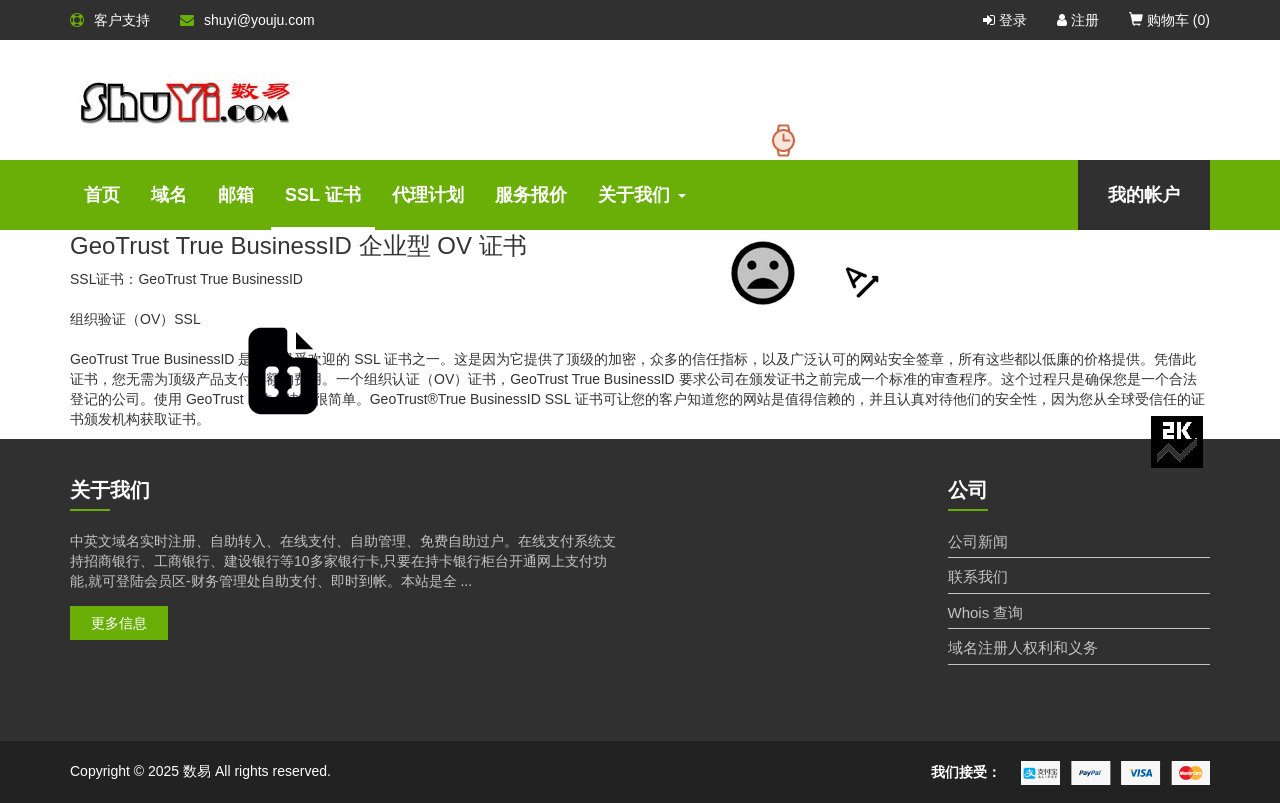 This screenshot has height=803, width=1280. Describe the element at coordinates (283, 371) in the screenshot. I see `view source code file` at that location.